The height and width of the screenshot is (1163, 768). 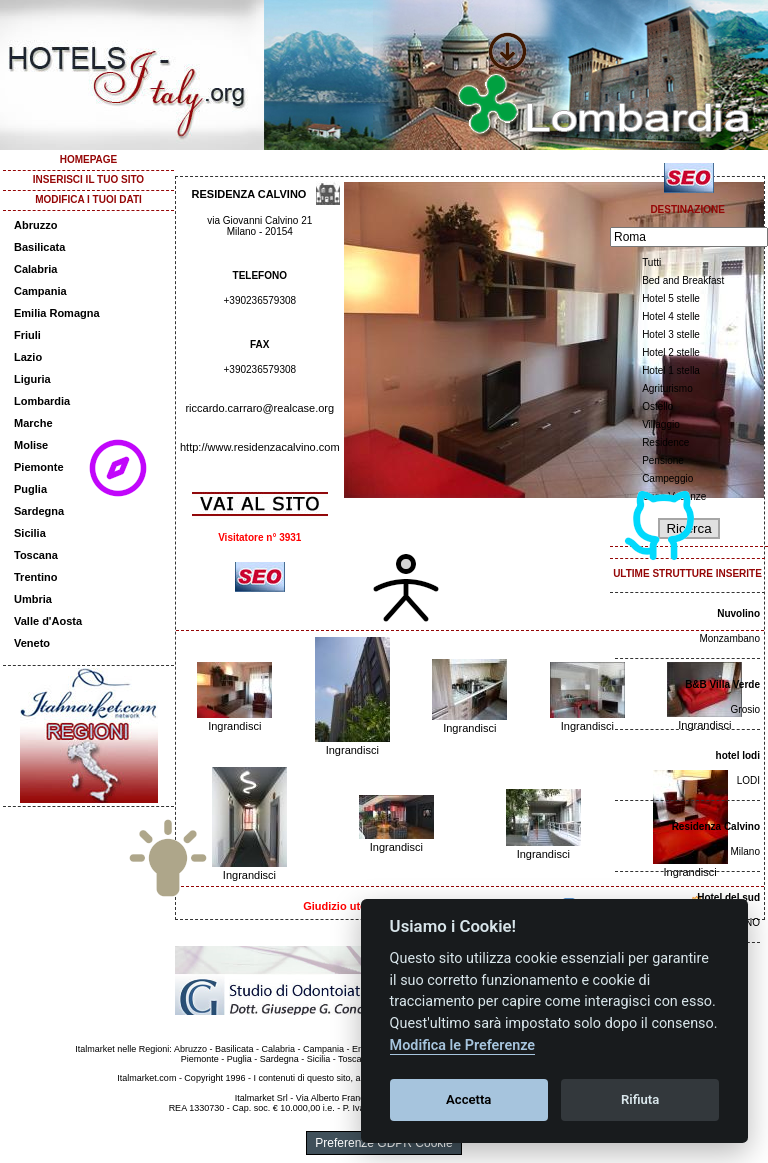 What do you see at coordinates (659, 525) in the screenshot?
I see `view project on github` at bounding box center [659, 525].